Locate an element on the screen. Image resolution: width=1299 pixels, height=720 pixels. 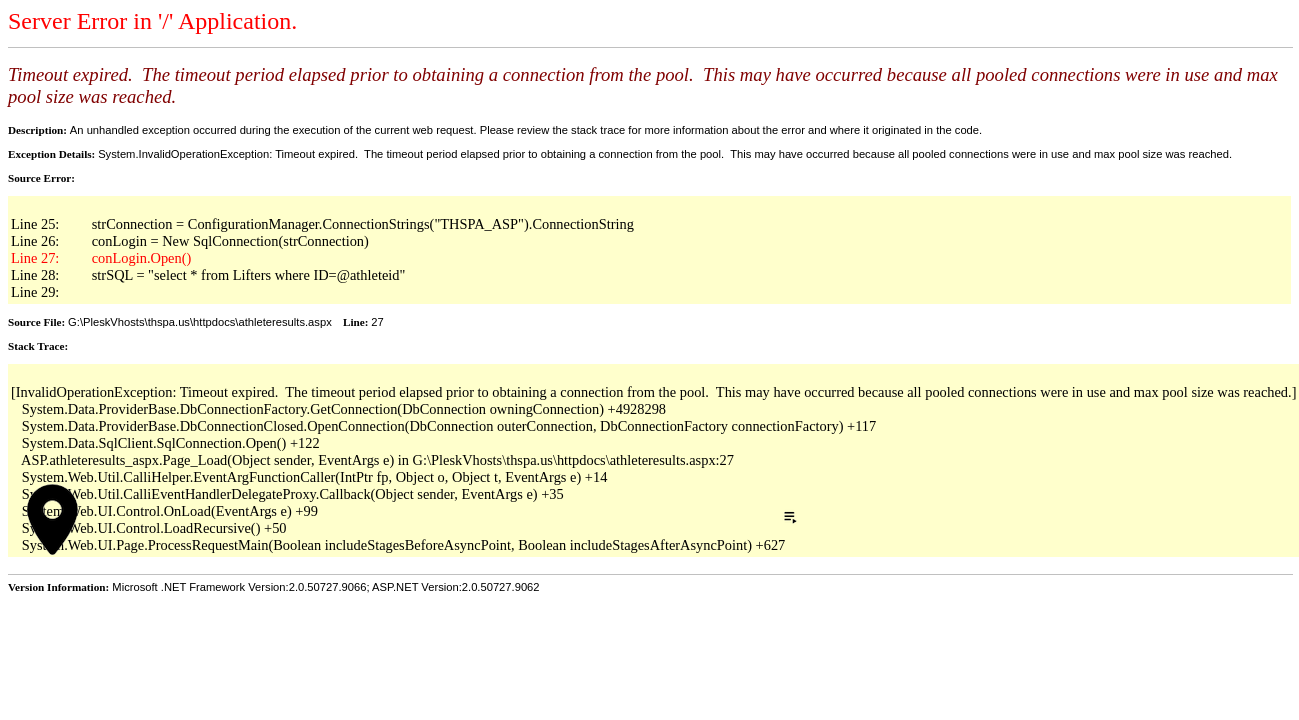
view current location on map is located at coordinates (52, 520).